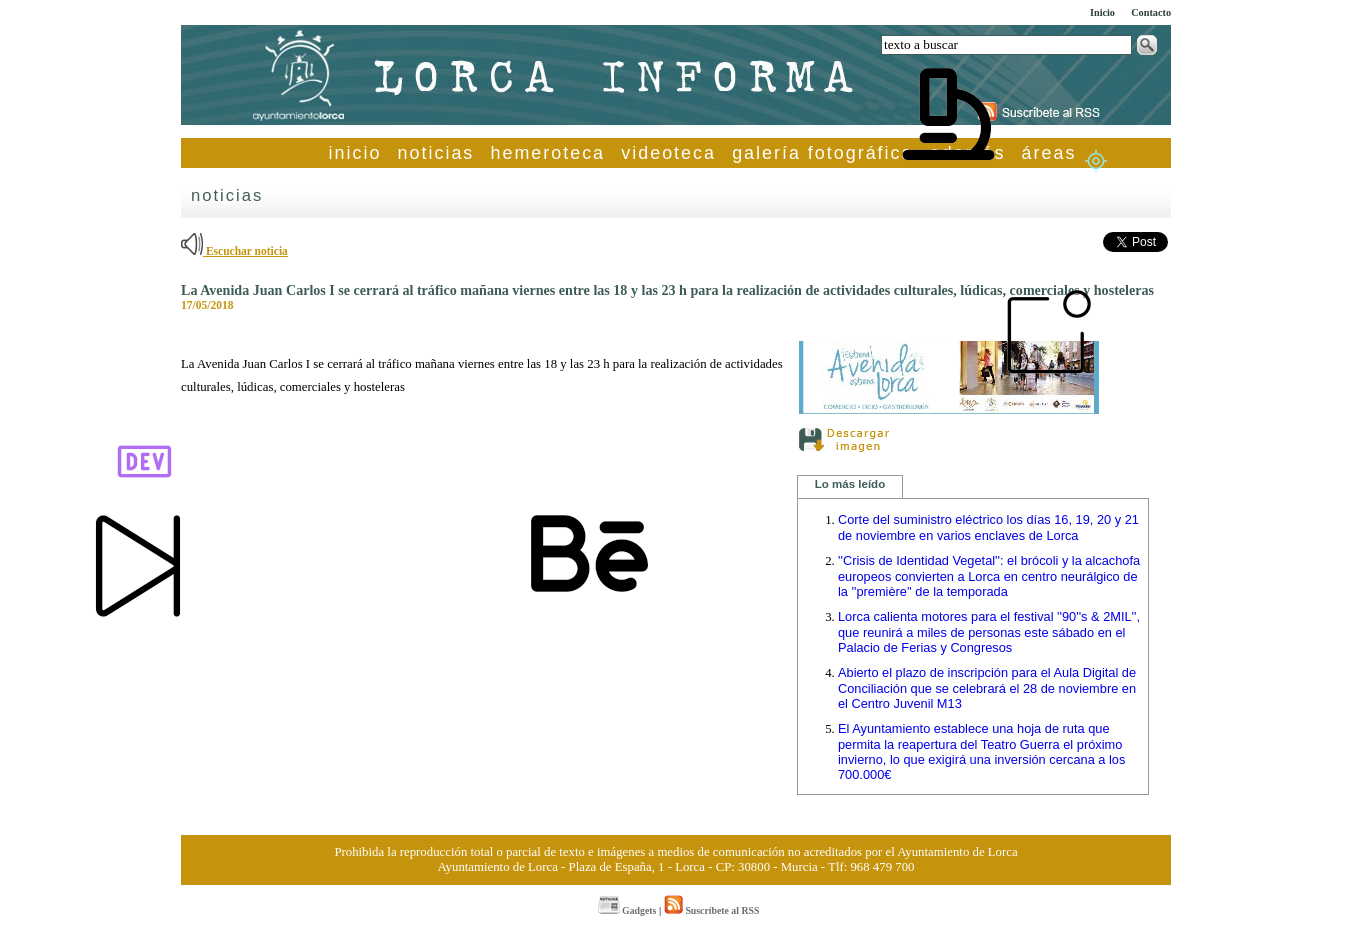 The height and width of the screenshot is (950, 1352). Describe the element at coordinates (138, 566) in the screenshot. I see `skip to the next track or media item` at that location.